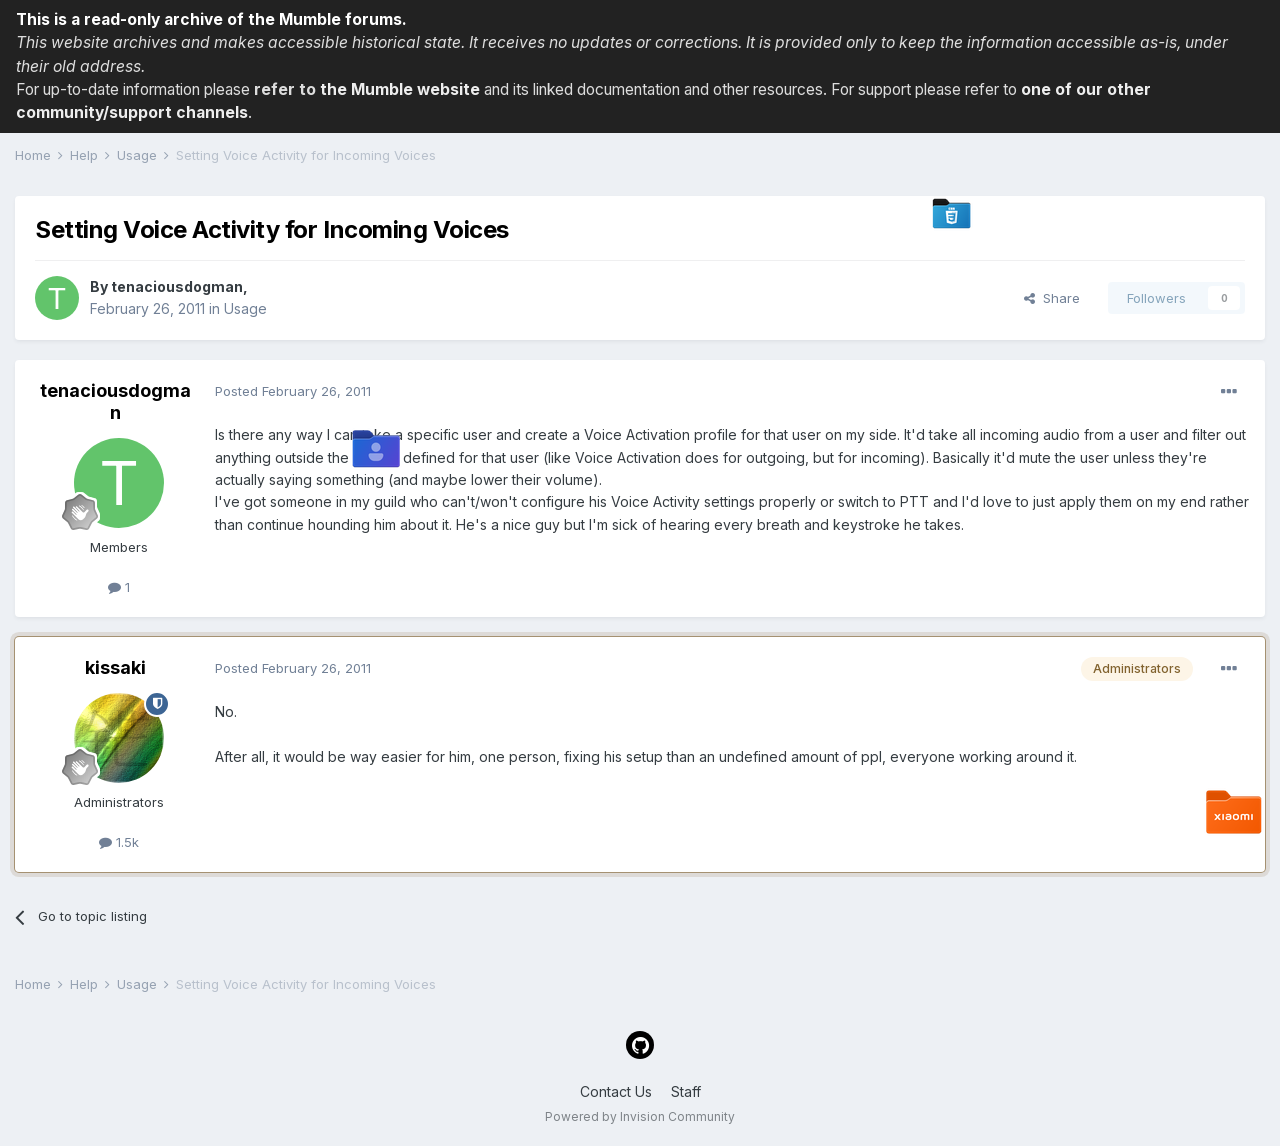  I want to click on open xiaomi files folder, so click(1233, 813).